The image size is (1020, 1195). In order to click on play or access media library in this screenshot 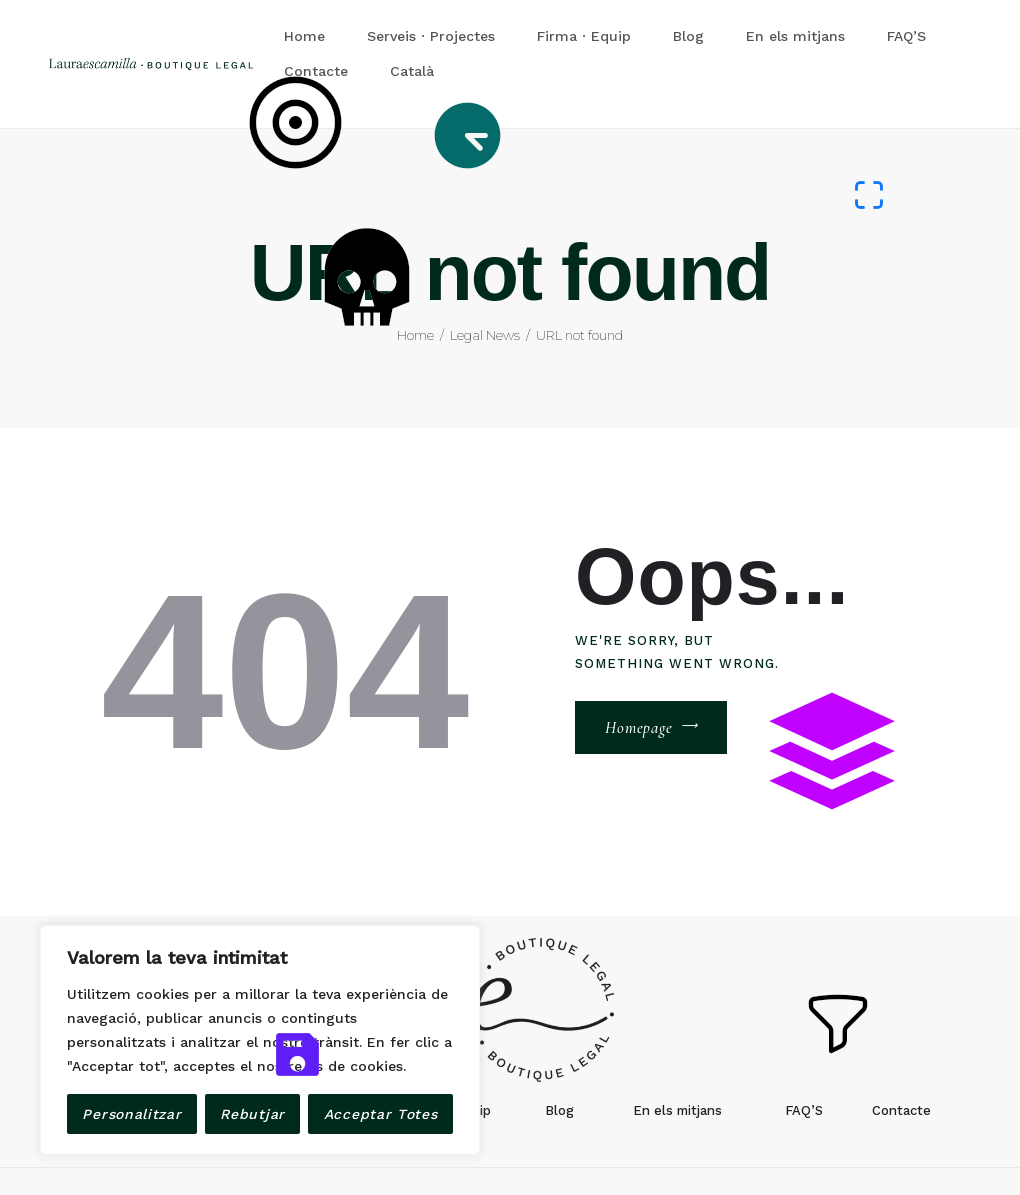, I will do `click(295, 122)`.